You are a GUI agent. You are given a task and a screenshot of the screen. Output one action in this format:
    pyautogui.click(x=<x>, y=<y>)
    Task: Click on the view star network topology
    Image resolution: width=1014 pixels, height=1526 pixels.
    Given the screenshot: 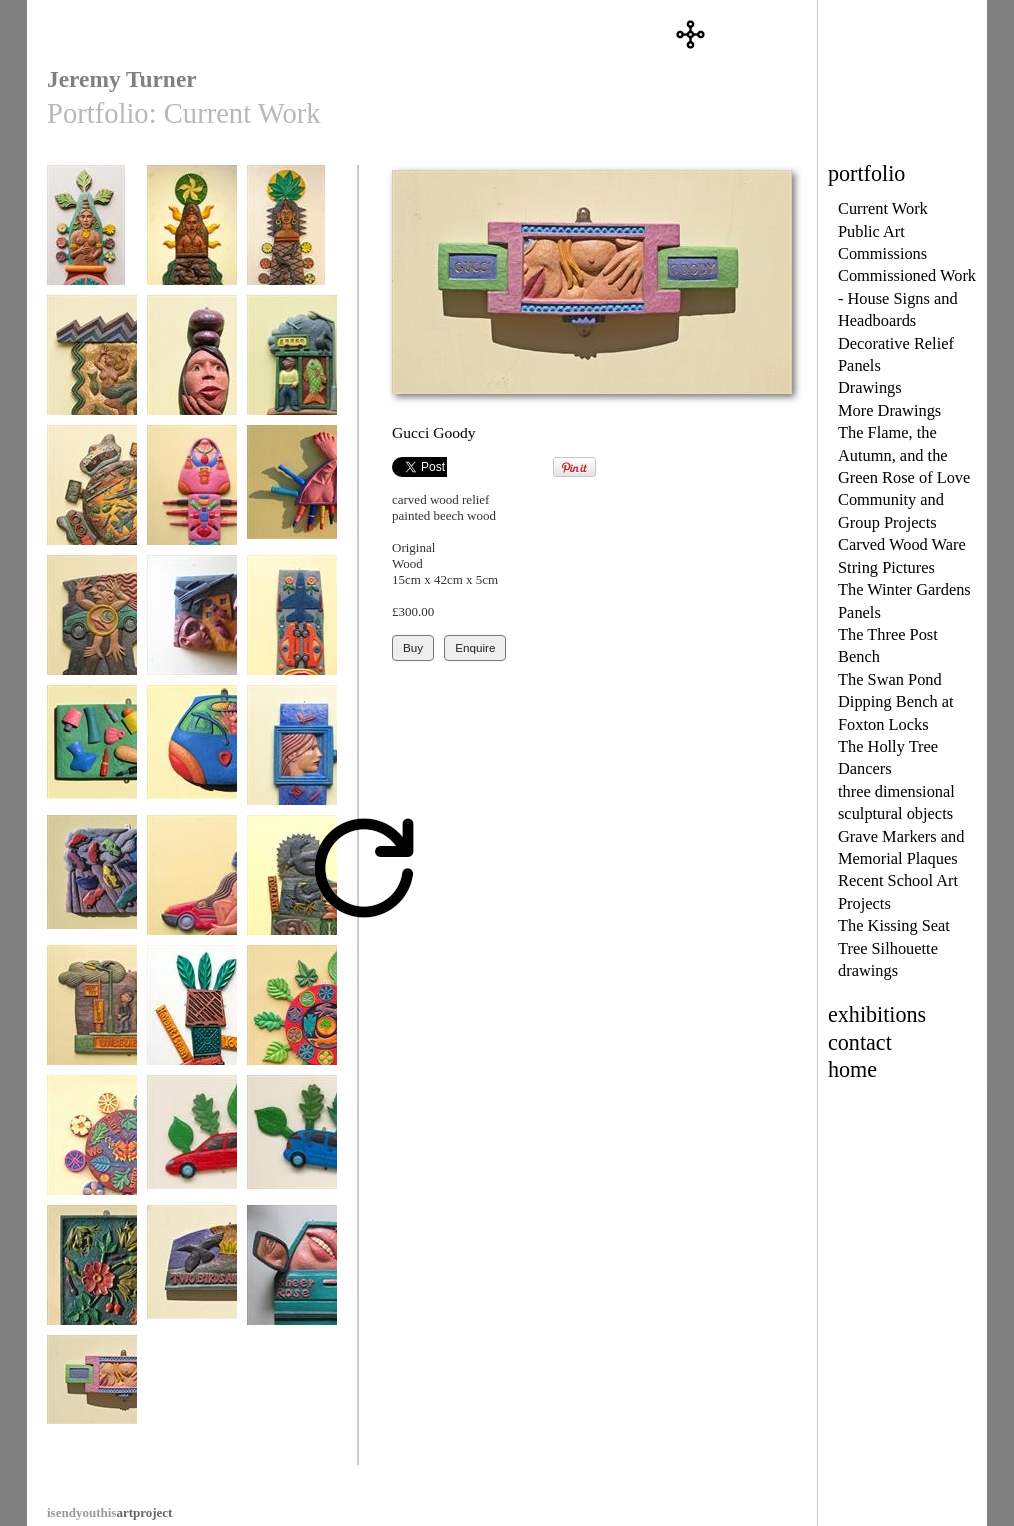 What is the action you would take?
    pyautogui.click(x=690, y=34)
    